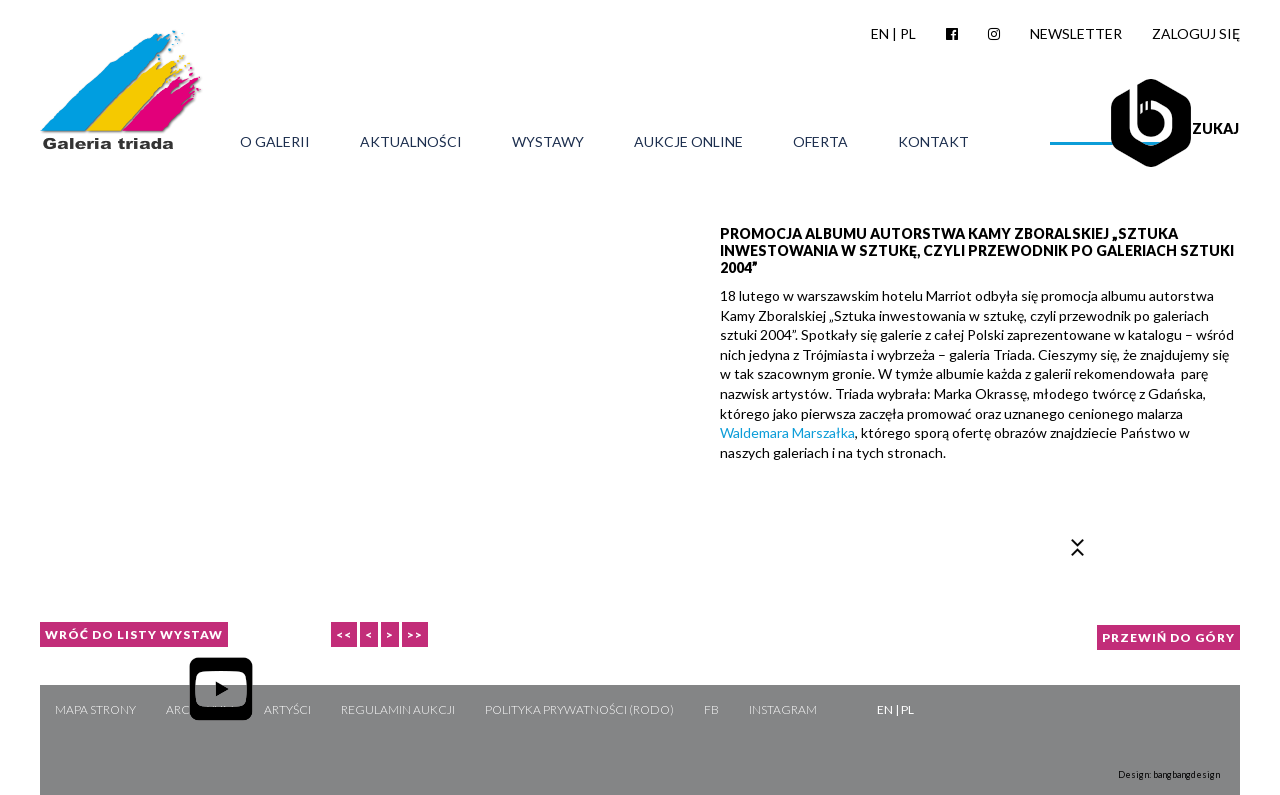  What do you see at coordinates (1077, 547) in the screenshot?
I see `collapse or contract content vertically` at bounding box center [1077, 547].